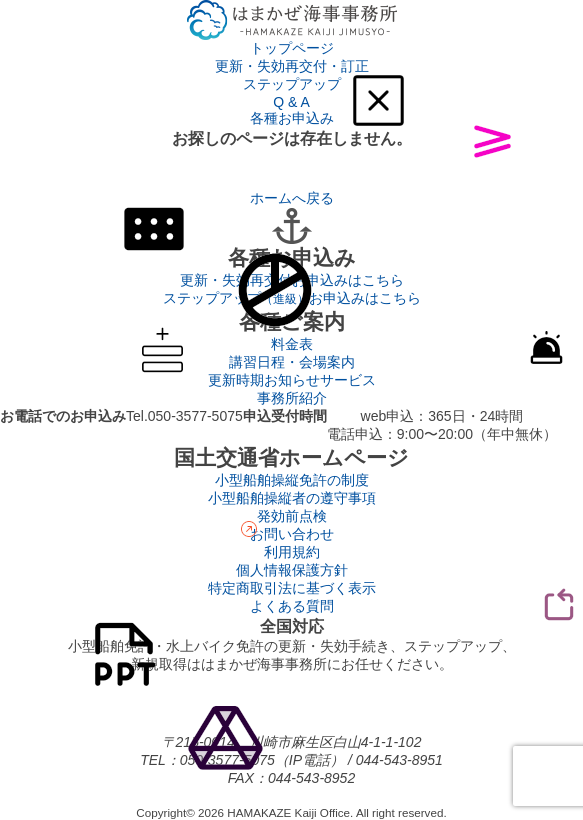 Image resolution: width=583 pixels, height=820 pixels. I want to click on rotate image or content counter-clockwise, so click(559, 606).